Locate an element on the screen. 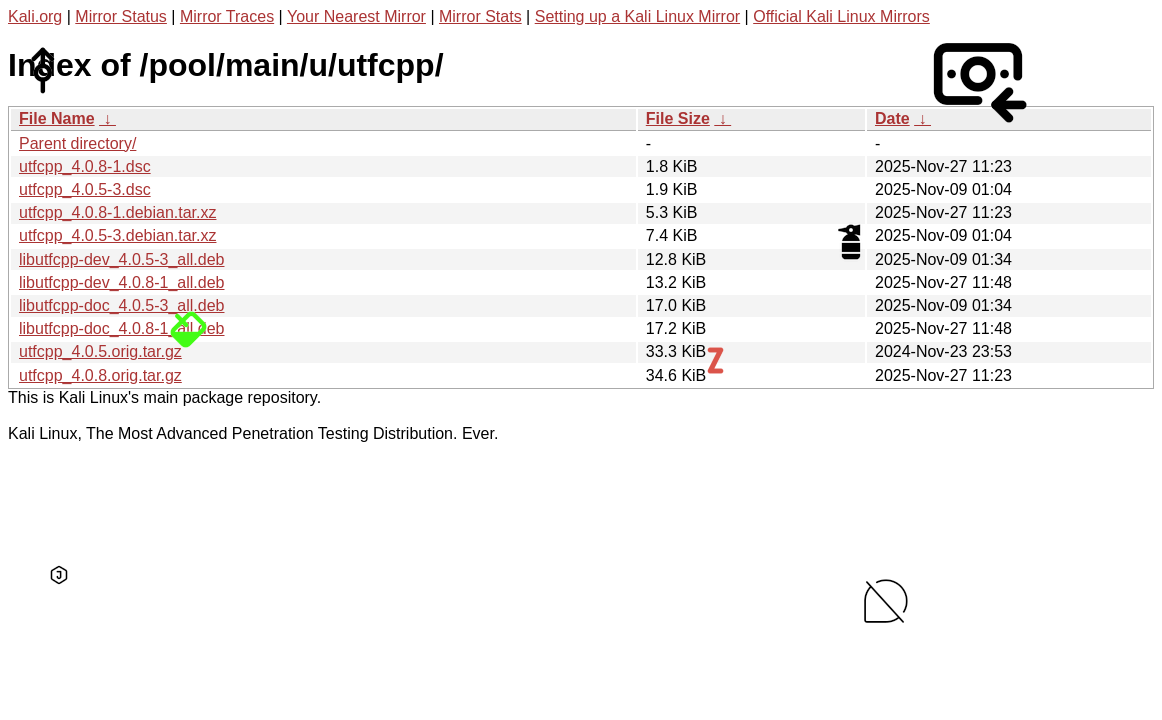  continue straight through the roundabout is located at coordinates (40, 70).